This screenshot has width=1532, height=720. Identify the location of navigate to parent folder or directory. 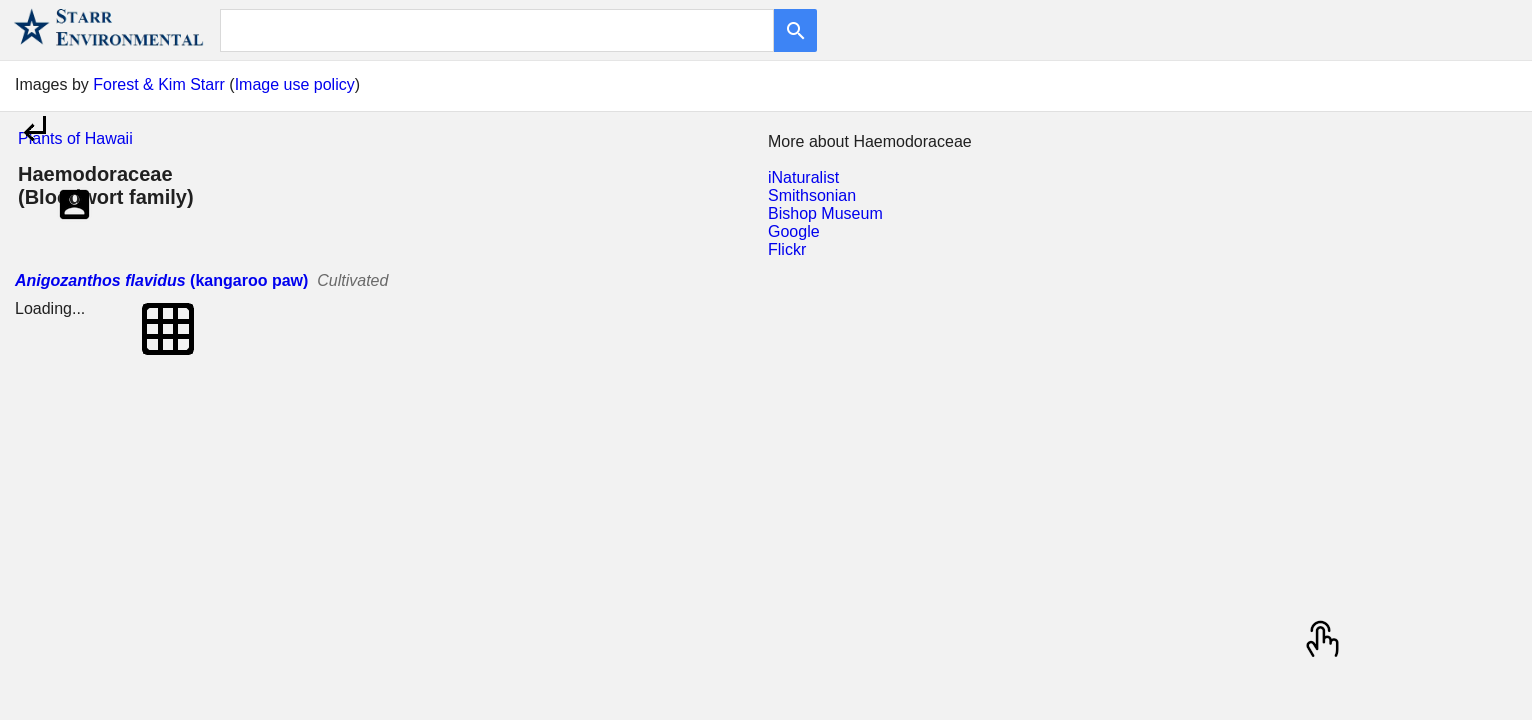
(34, 128).